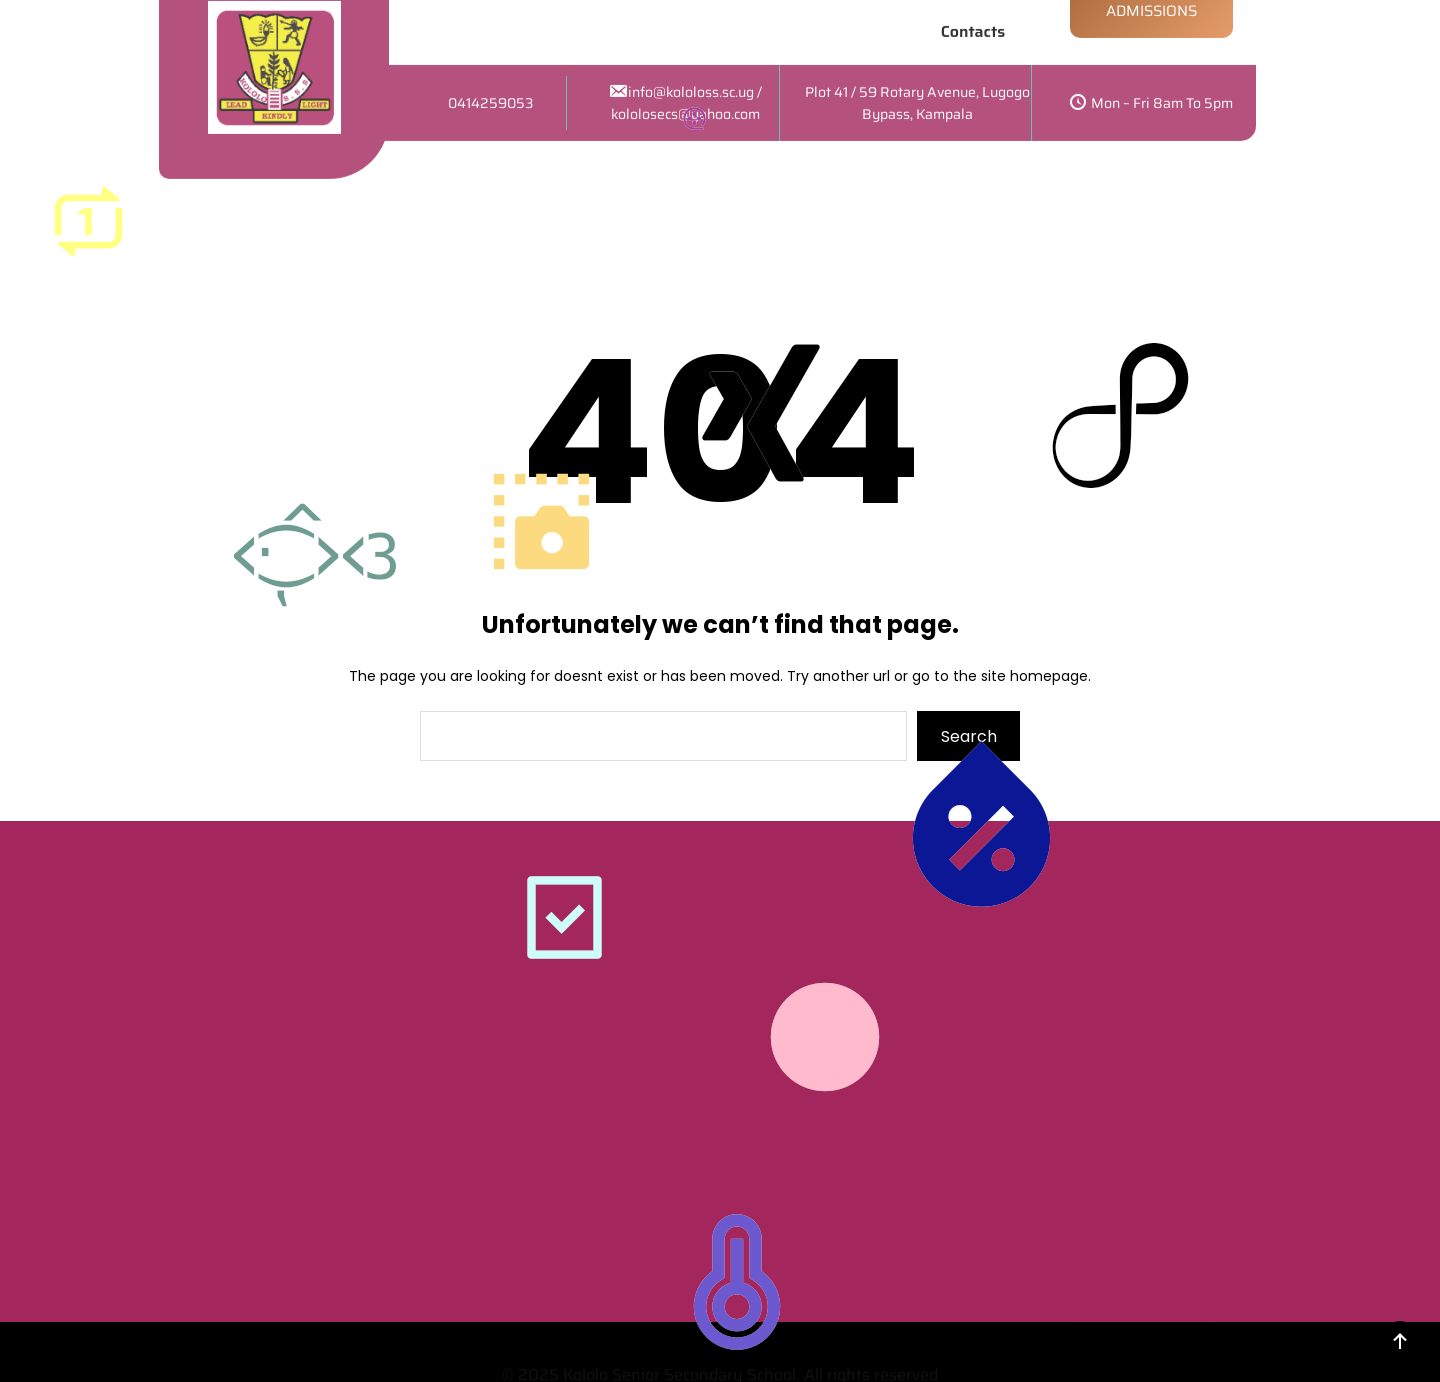 This screenshot has height=1382, width=1440. Describe the element at coordinates (737, 1282) in the screenshot. I see `indicates high temperature reading` at that location.